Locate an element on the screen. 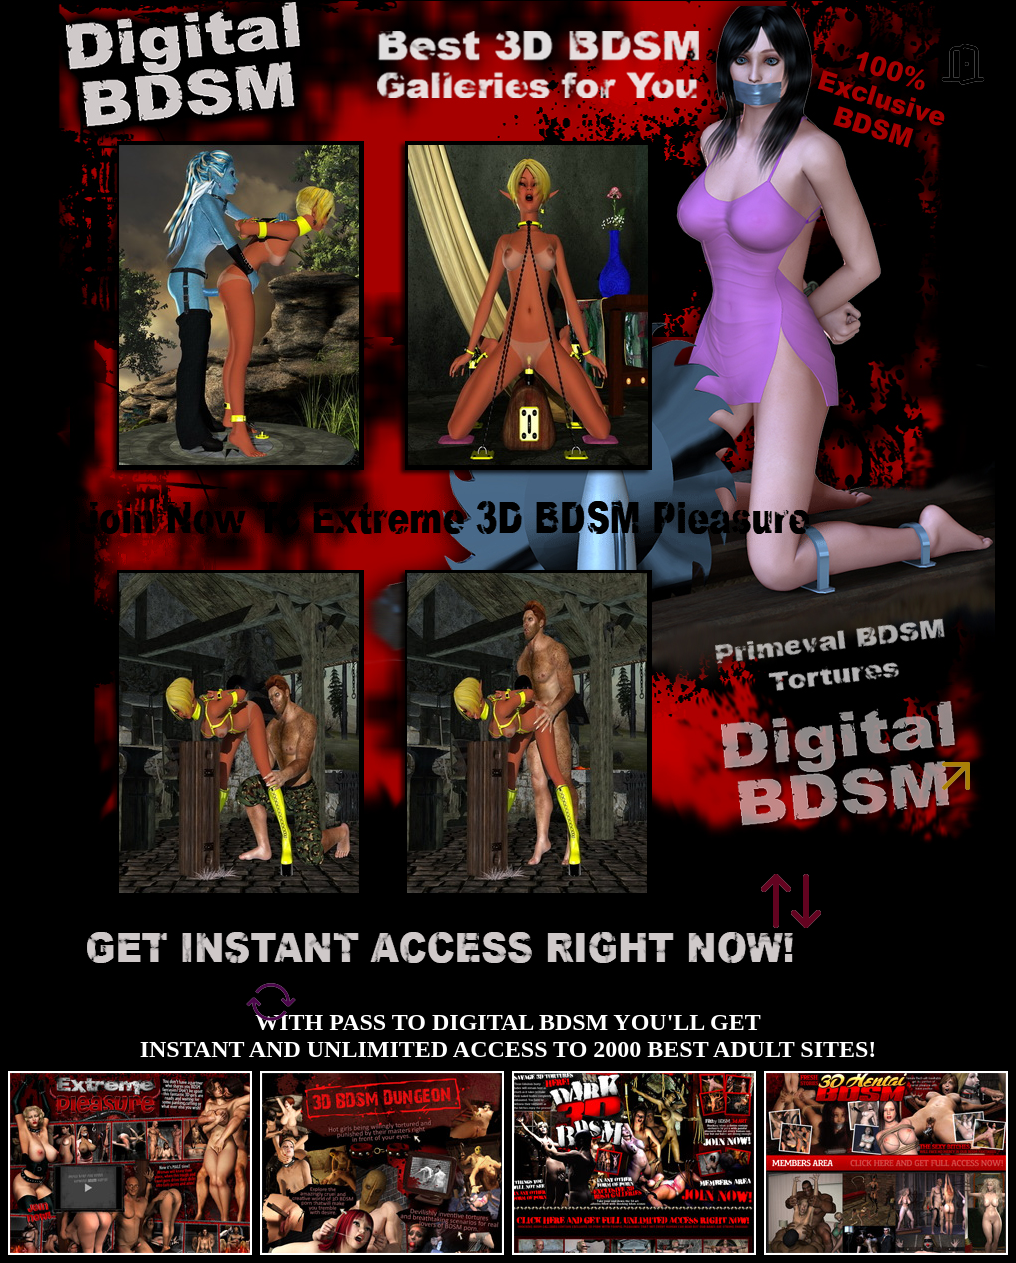 The image size is (1016, 1263). log out or exit the application is located at coordinates (963, 64).